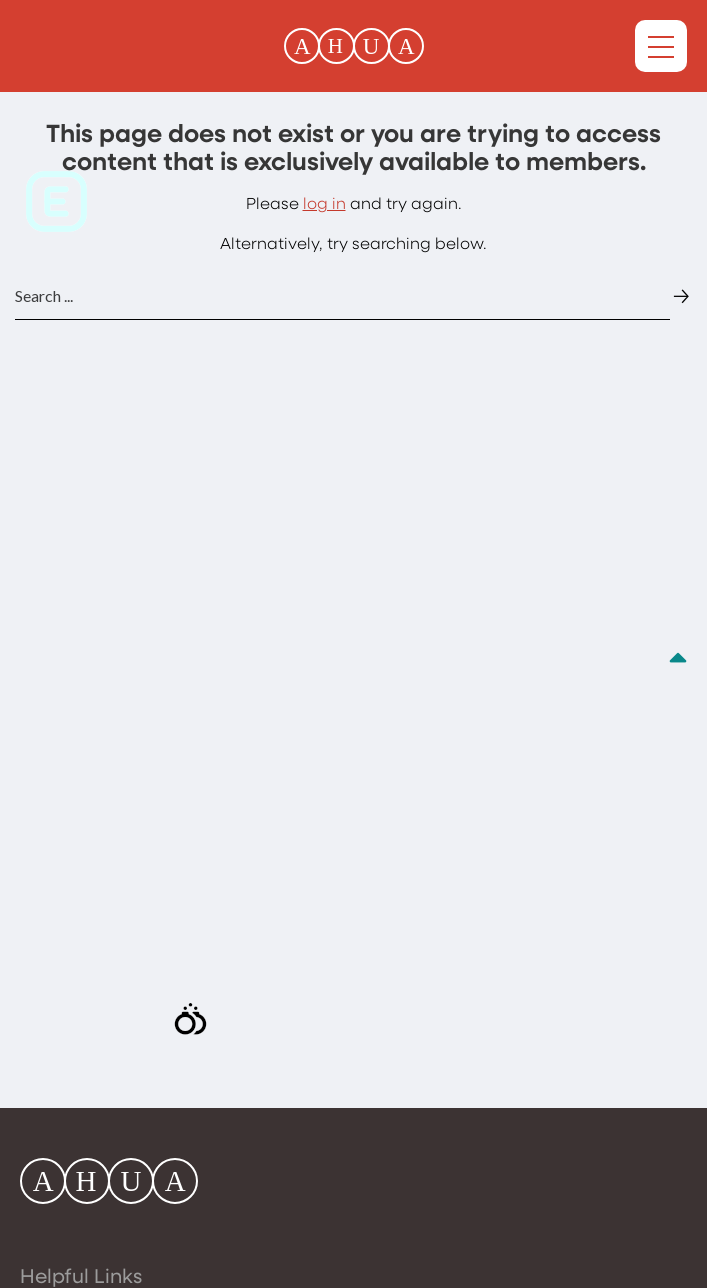 Image resolution: width=707 pixels, height=1288 pixels. I want to click on indicates criminal or arrest-related content, so click(190, 1020).